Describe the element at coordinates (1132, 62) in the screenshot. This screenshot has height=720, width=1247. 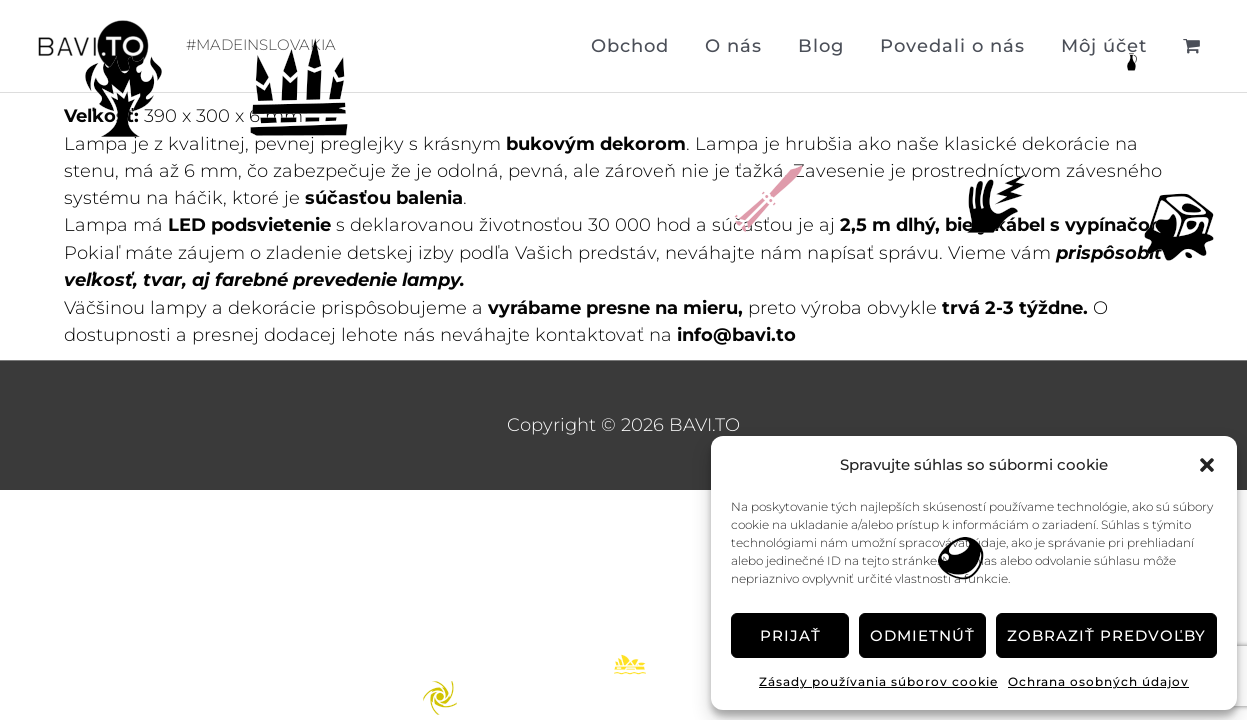
I see `select a jug or pitcher item in game inventory` at that location.